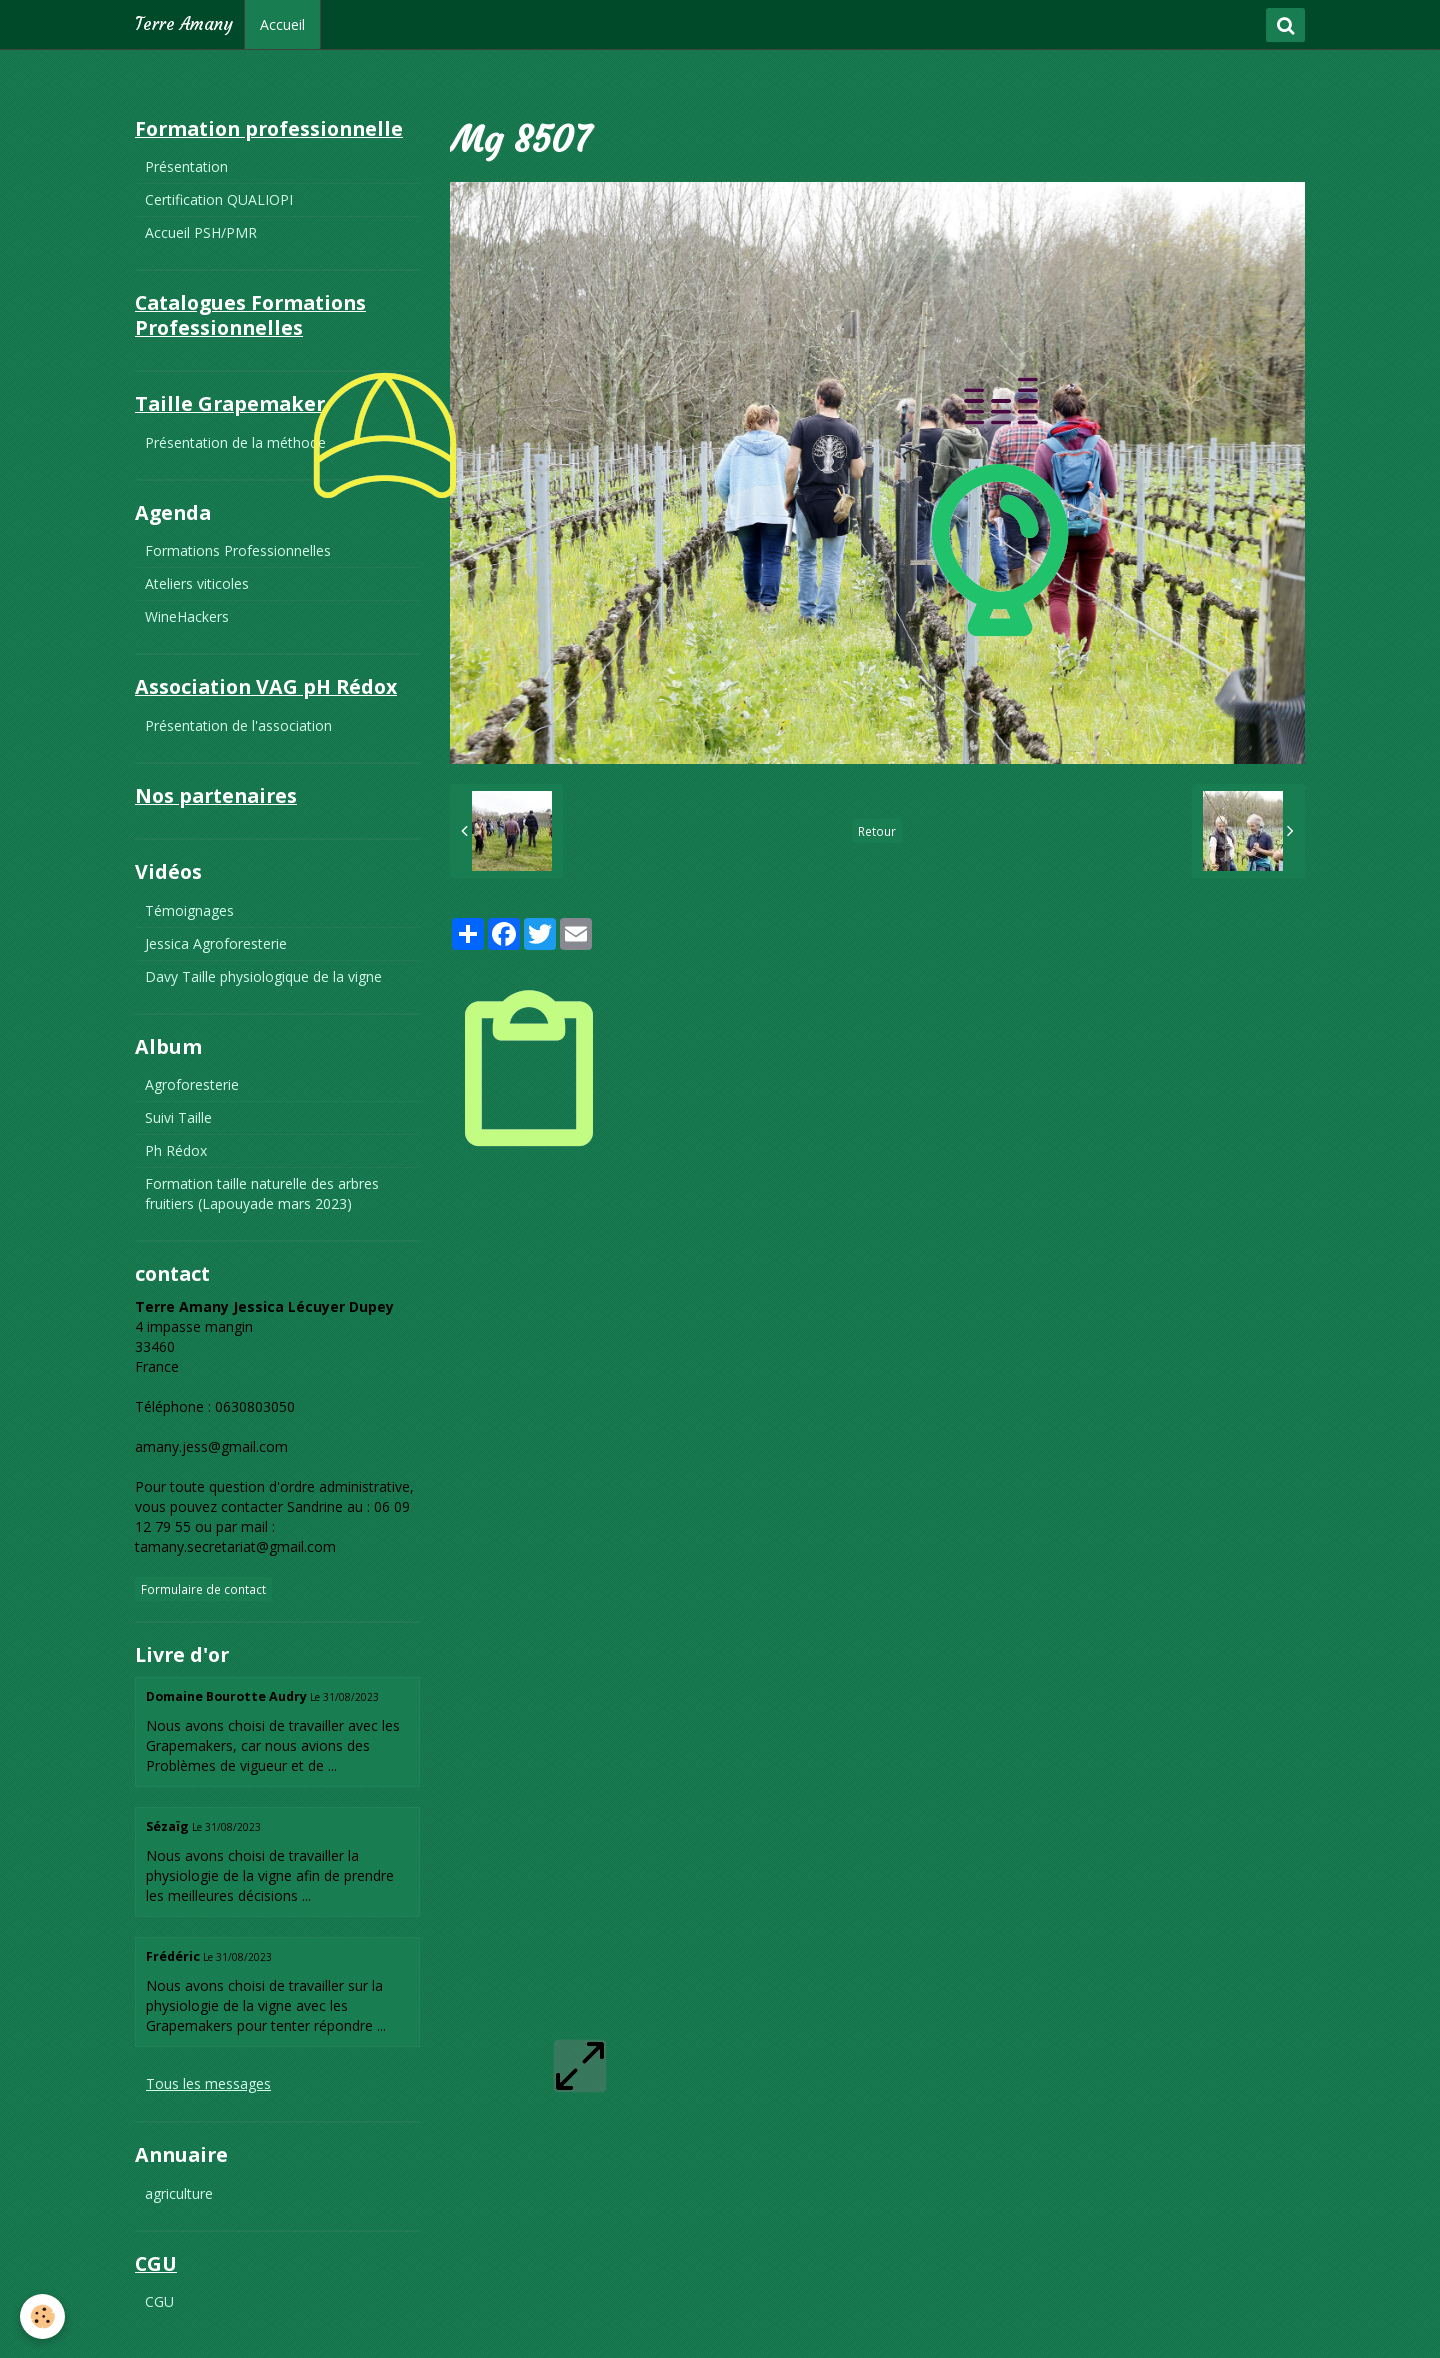 This screenshot has width=1440, height=2358. I want to click on copy to clipboard, so click(529, 1071).